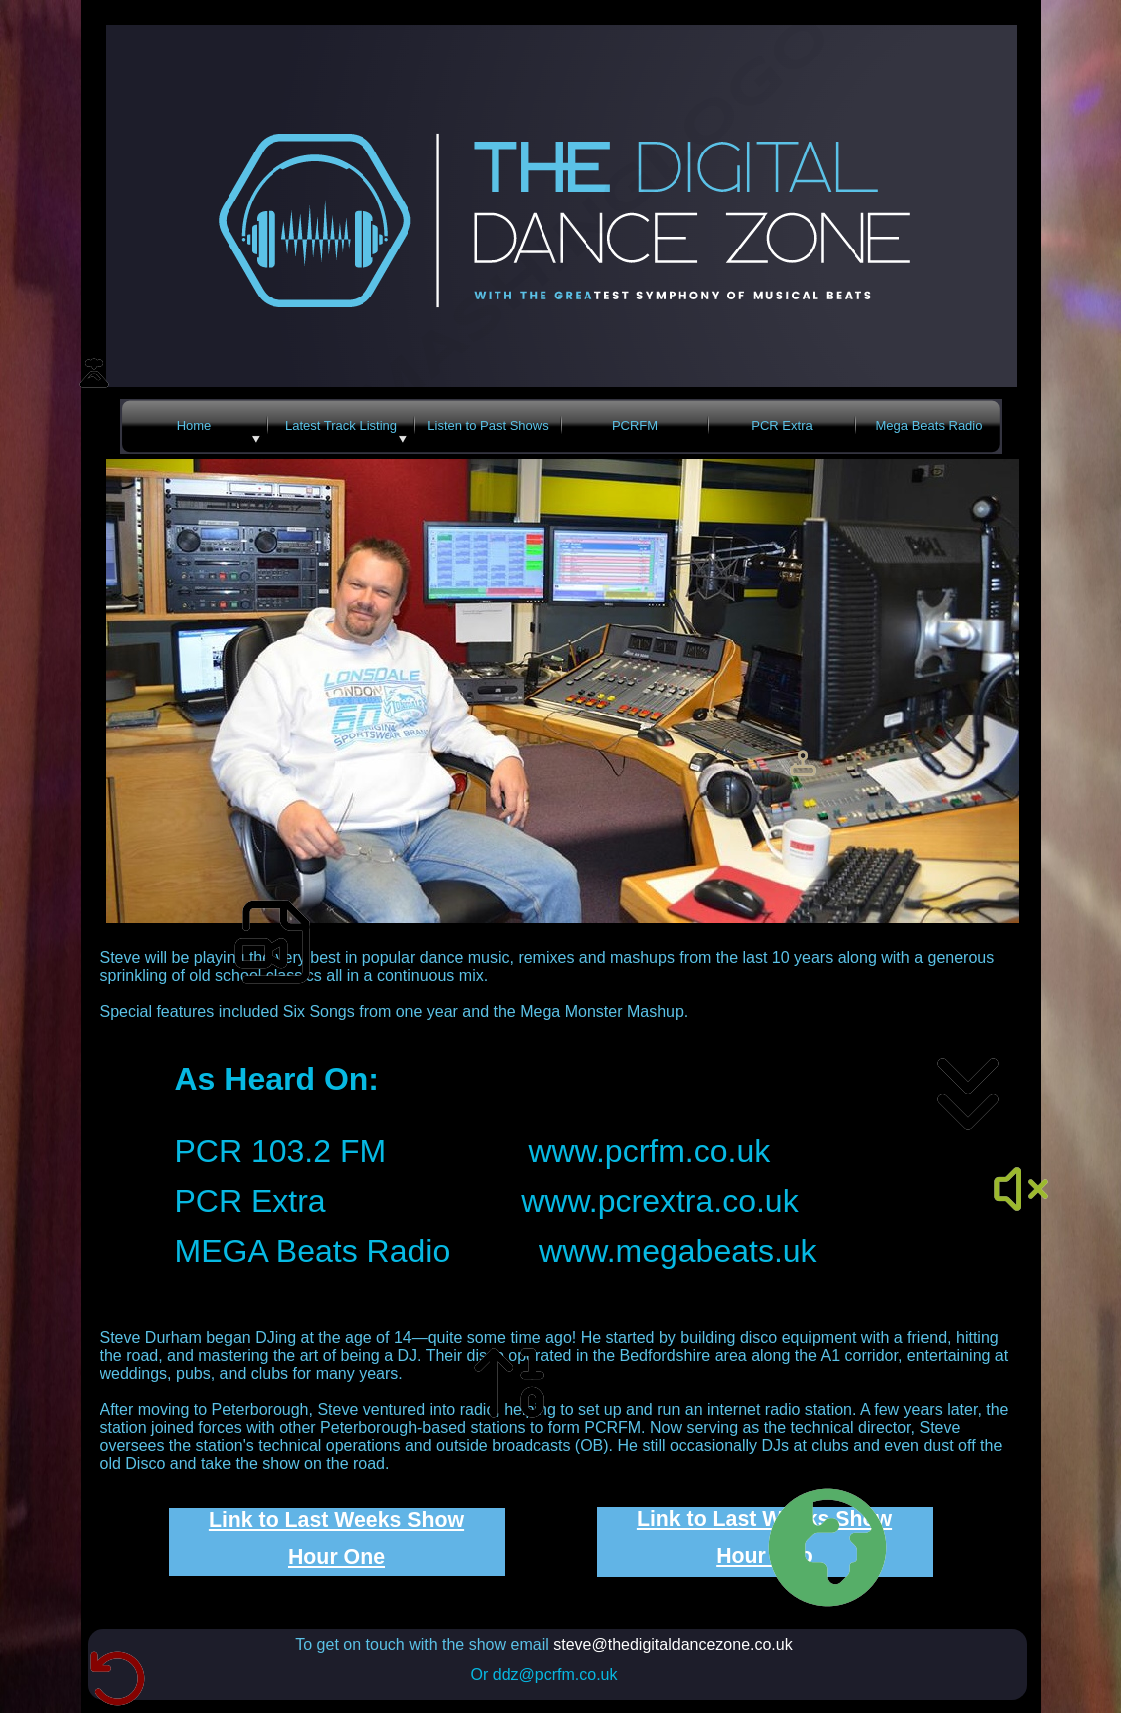 The image size is (1121, 1713). What do you see at coordinates (968, 1094) in the screenshot?
I see `scroll down or view more content` at bounding box center [968, 1094].